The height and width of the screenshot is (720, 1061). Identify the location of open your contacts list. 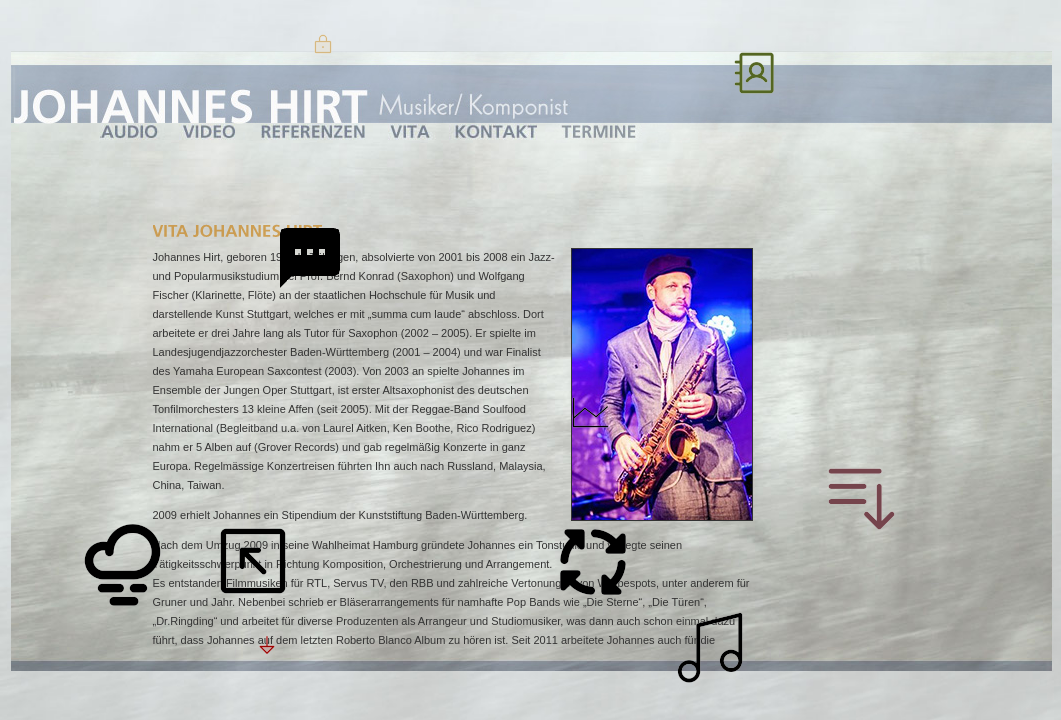
(755, 73).